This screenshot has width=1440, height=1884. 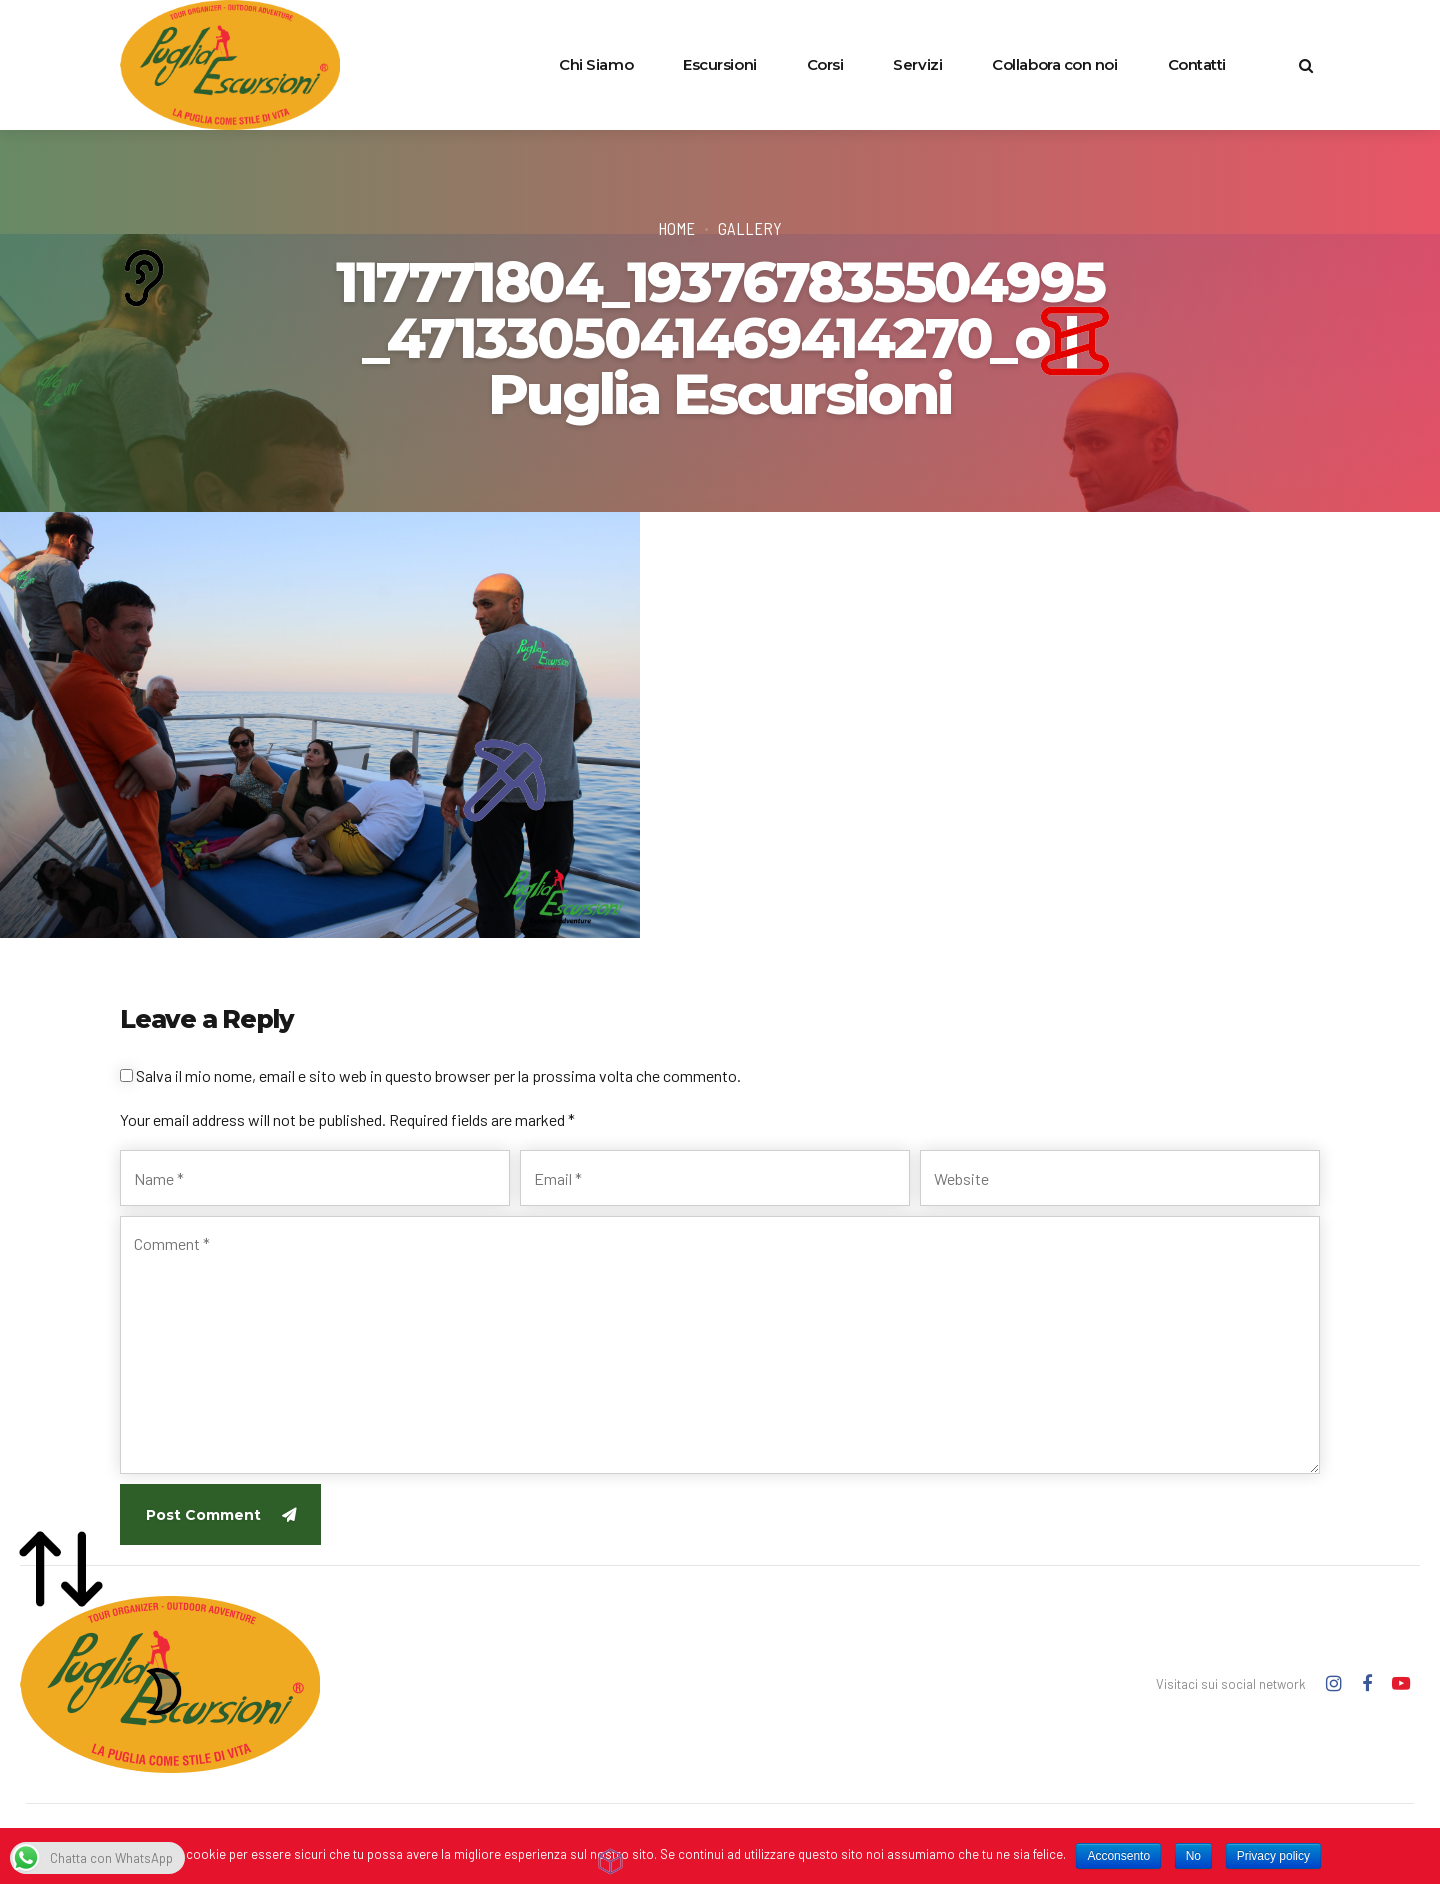 What do you see at coordinates (610, 1861) in the screenshot?
I see `view 3D model or object` at bounding box center [610, 1861].